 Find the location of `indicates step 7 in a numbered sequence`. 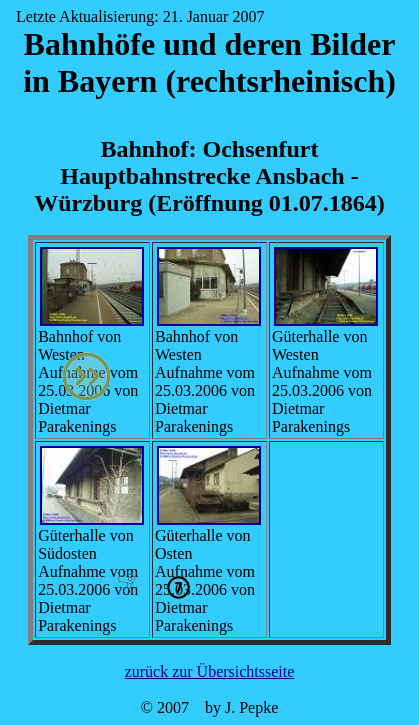

indicates step 7 in a numbered sequence is located at coordinates (178, 587).